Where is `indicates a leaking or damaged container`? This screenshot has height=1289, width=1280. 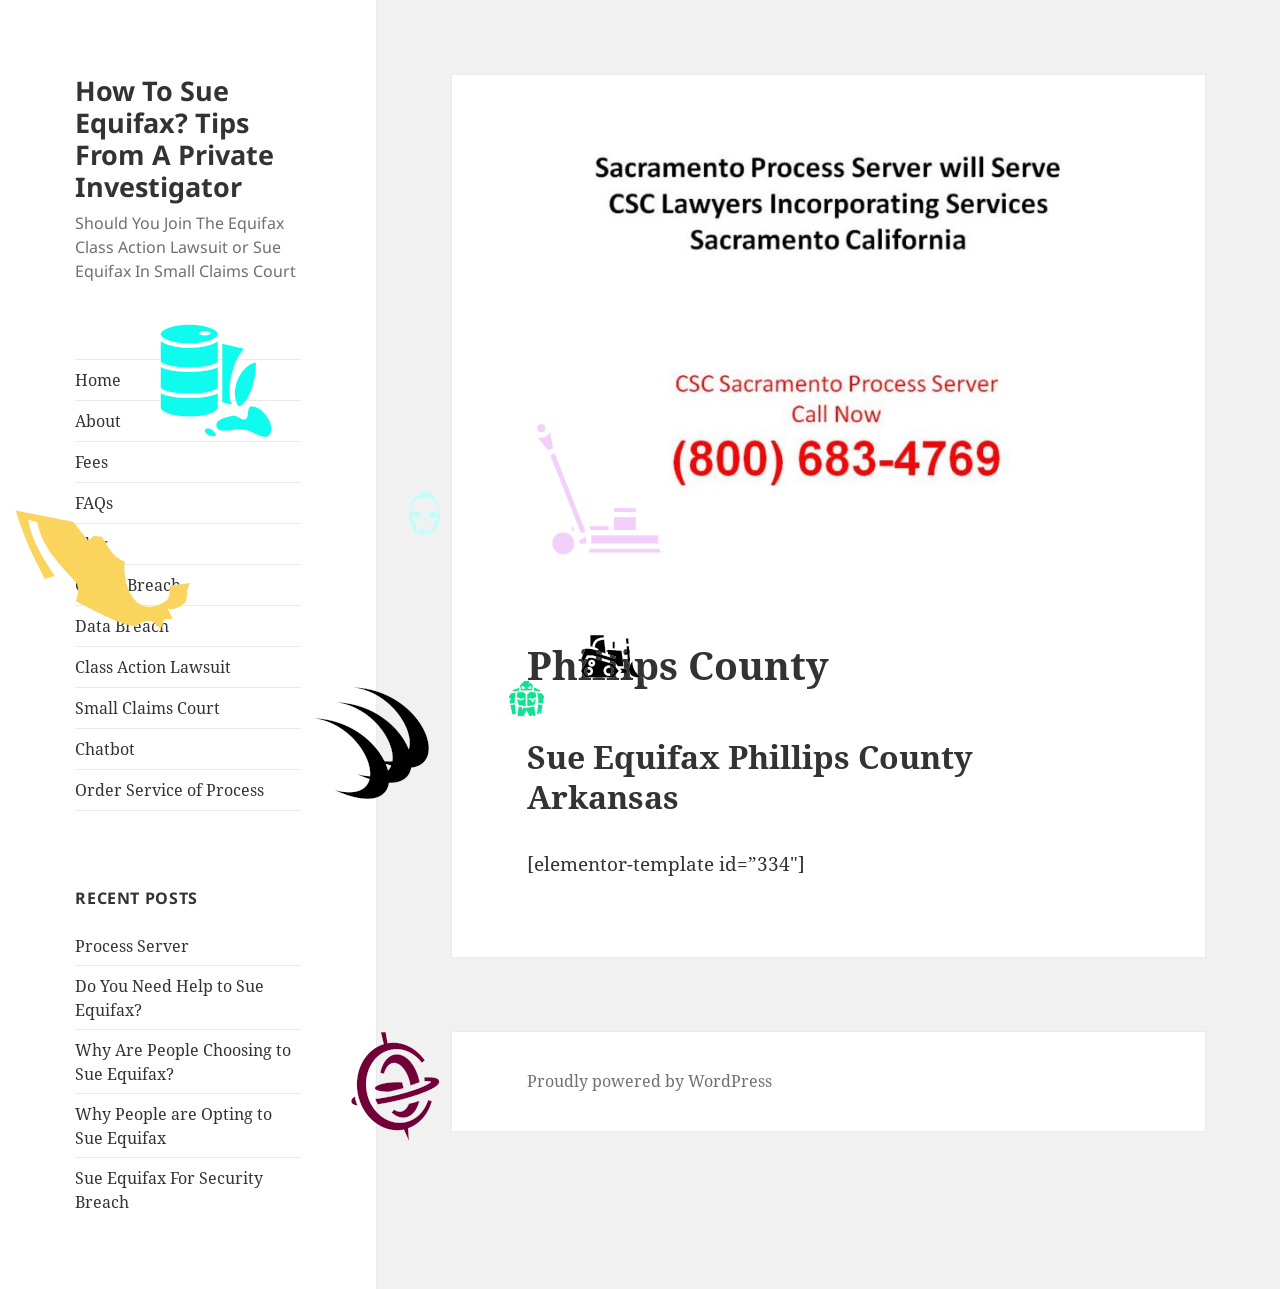
indicates a leaking or damaged container is located at coordinates (214, 379).